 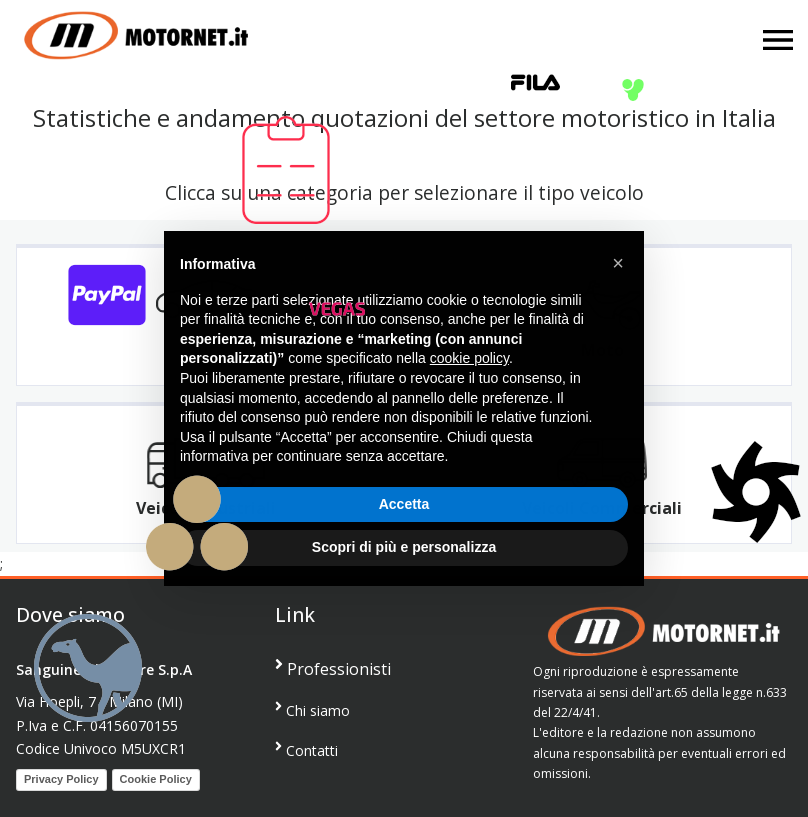 What do you see at coordinates (107, 295) in the screenshot?
I see `pay with PayPal` at bounding box center [107, 295].